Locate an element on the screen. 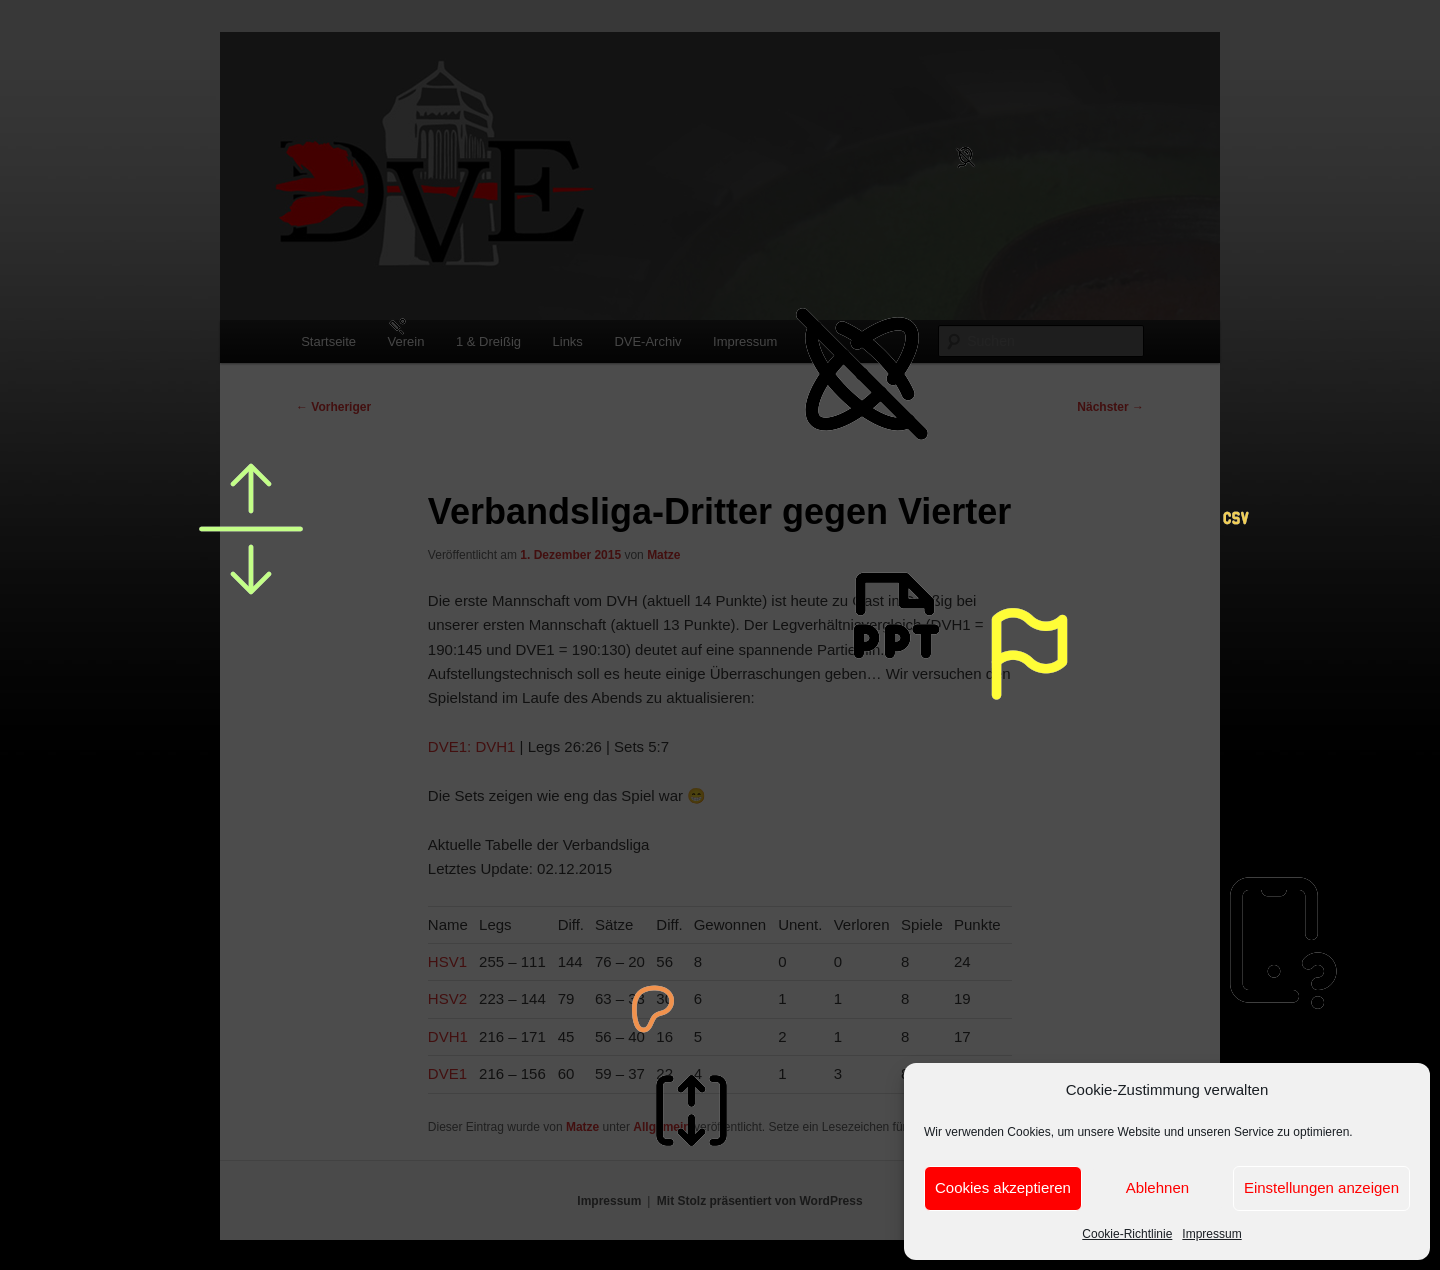  export data as a CSV file is located at coordinates (1236, 518).